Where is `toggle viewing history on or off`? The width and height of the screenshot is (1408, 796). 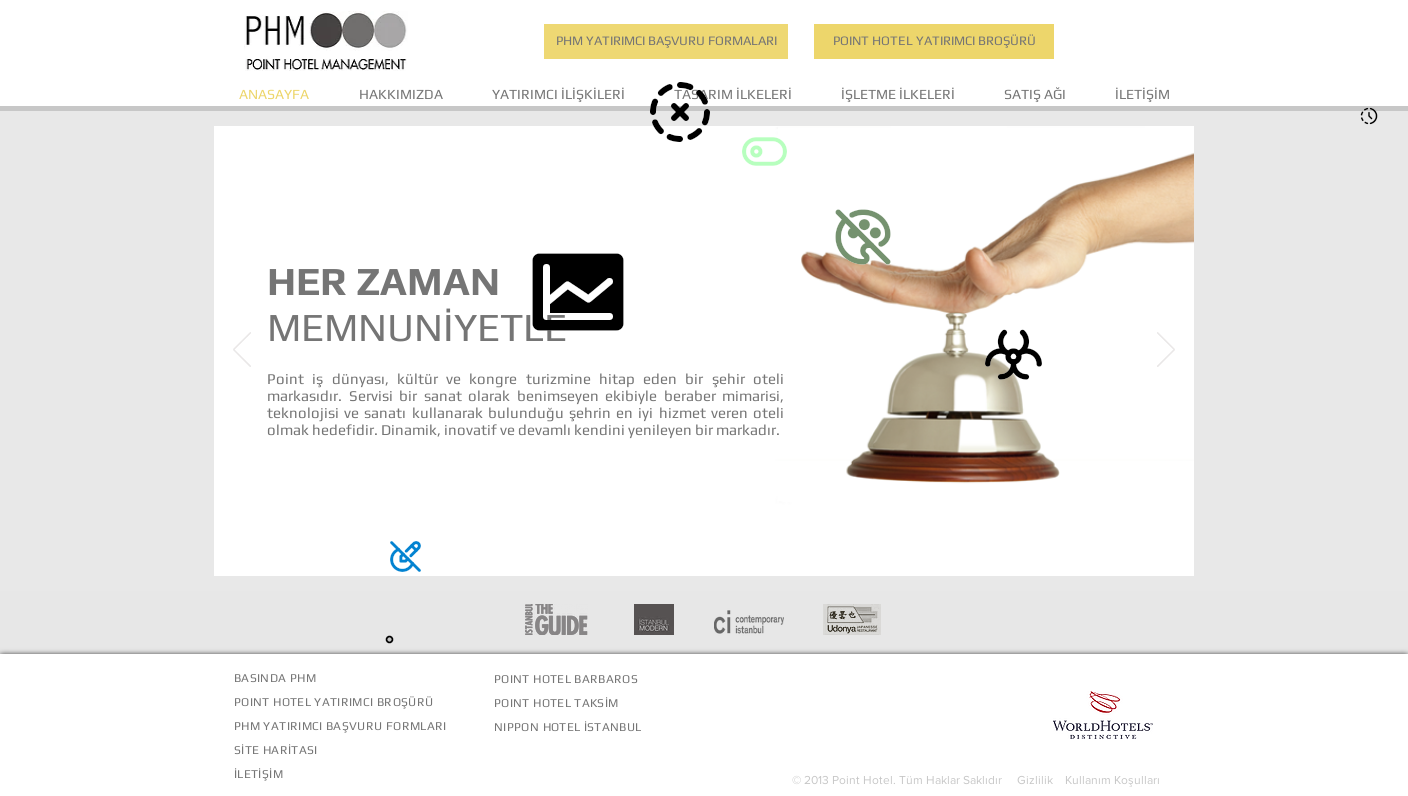 toggle viewing history on or off is located at coordinates (1369, 116).